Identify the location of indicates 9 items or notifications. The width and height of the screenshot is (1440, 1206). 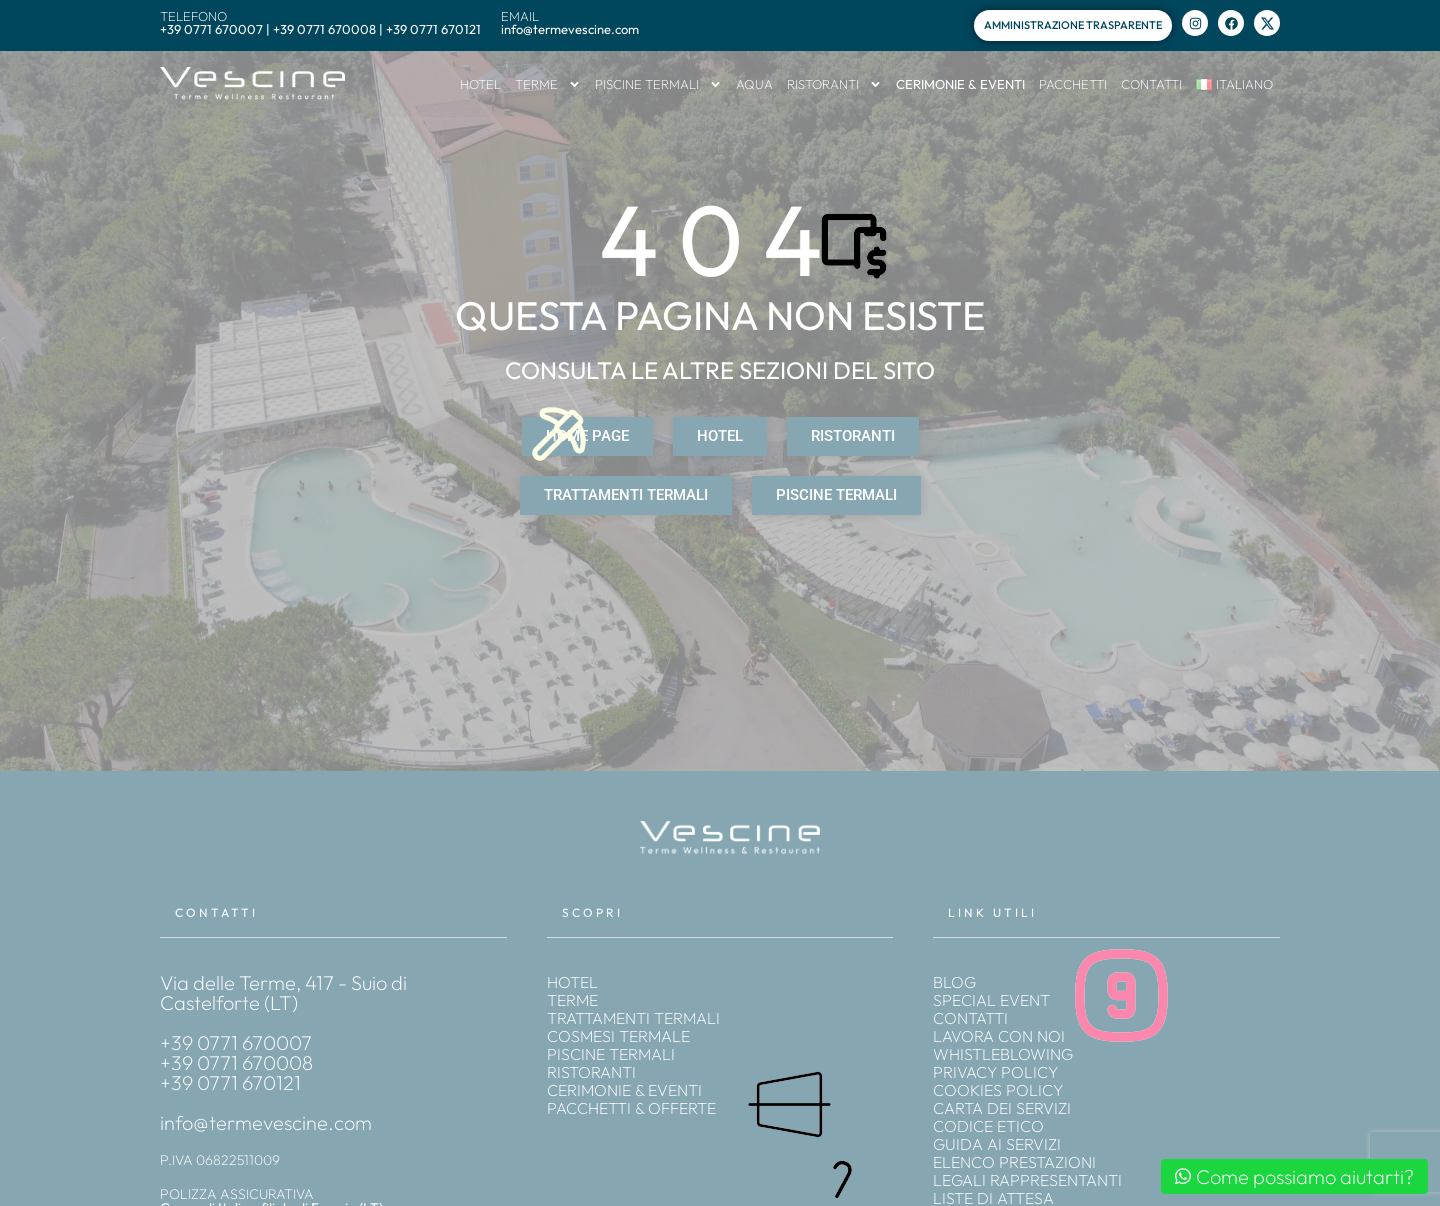
(1121, 995).